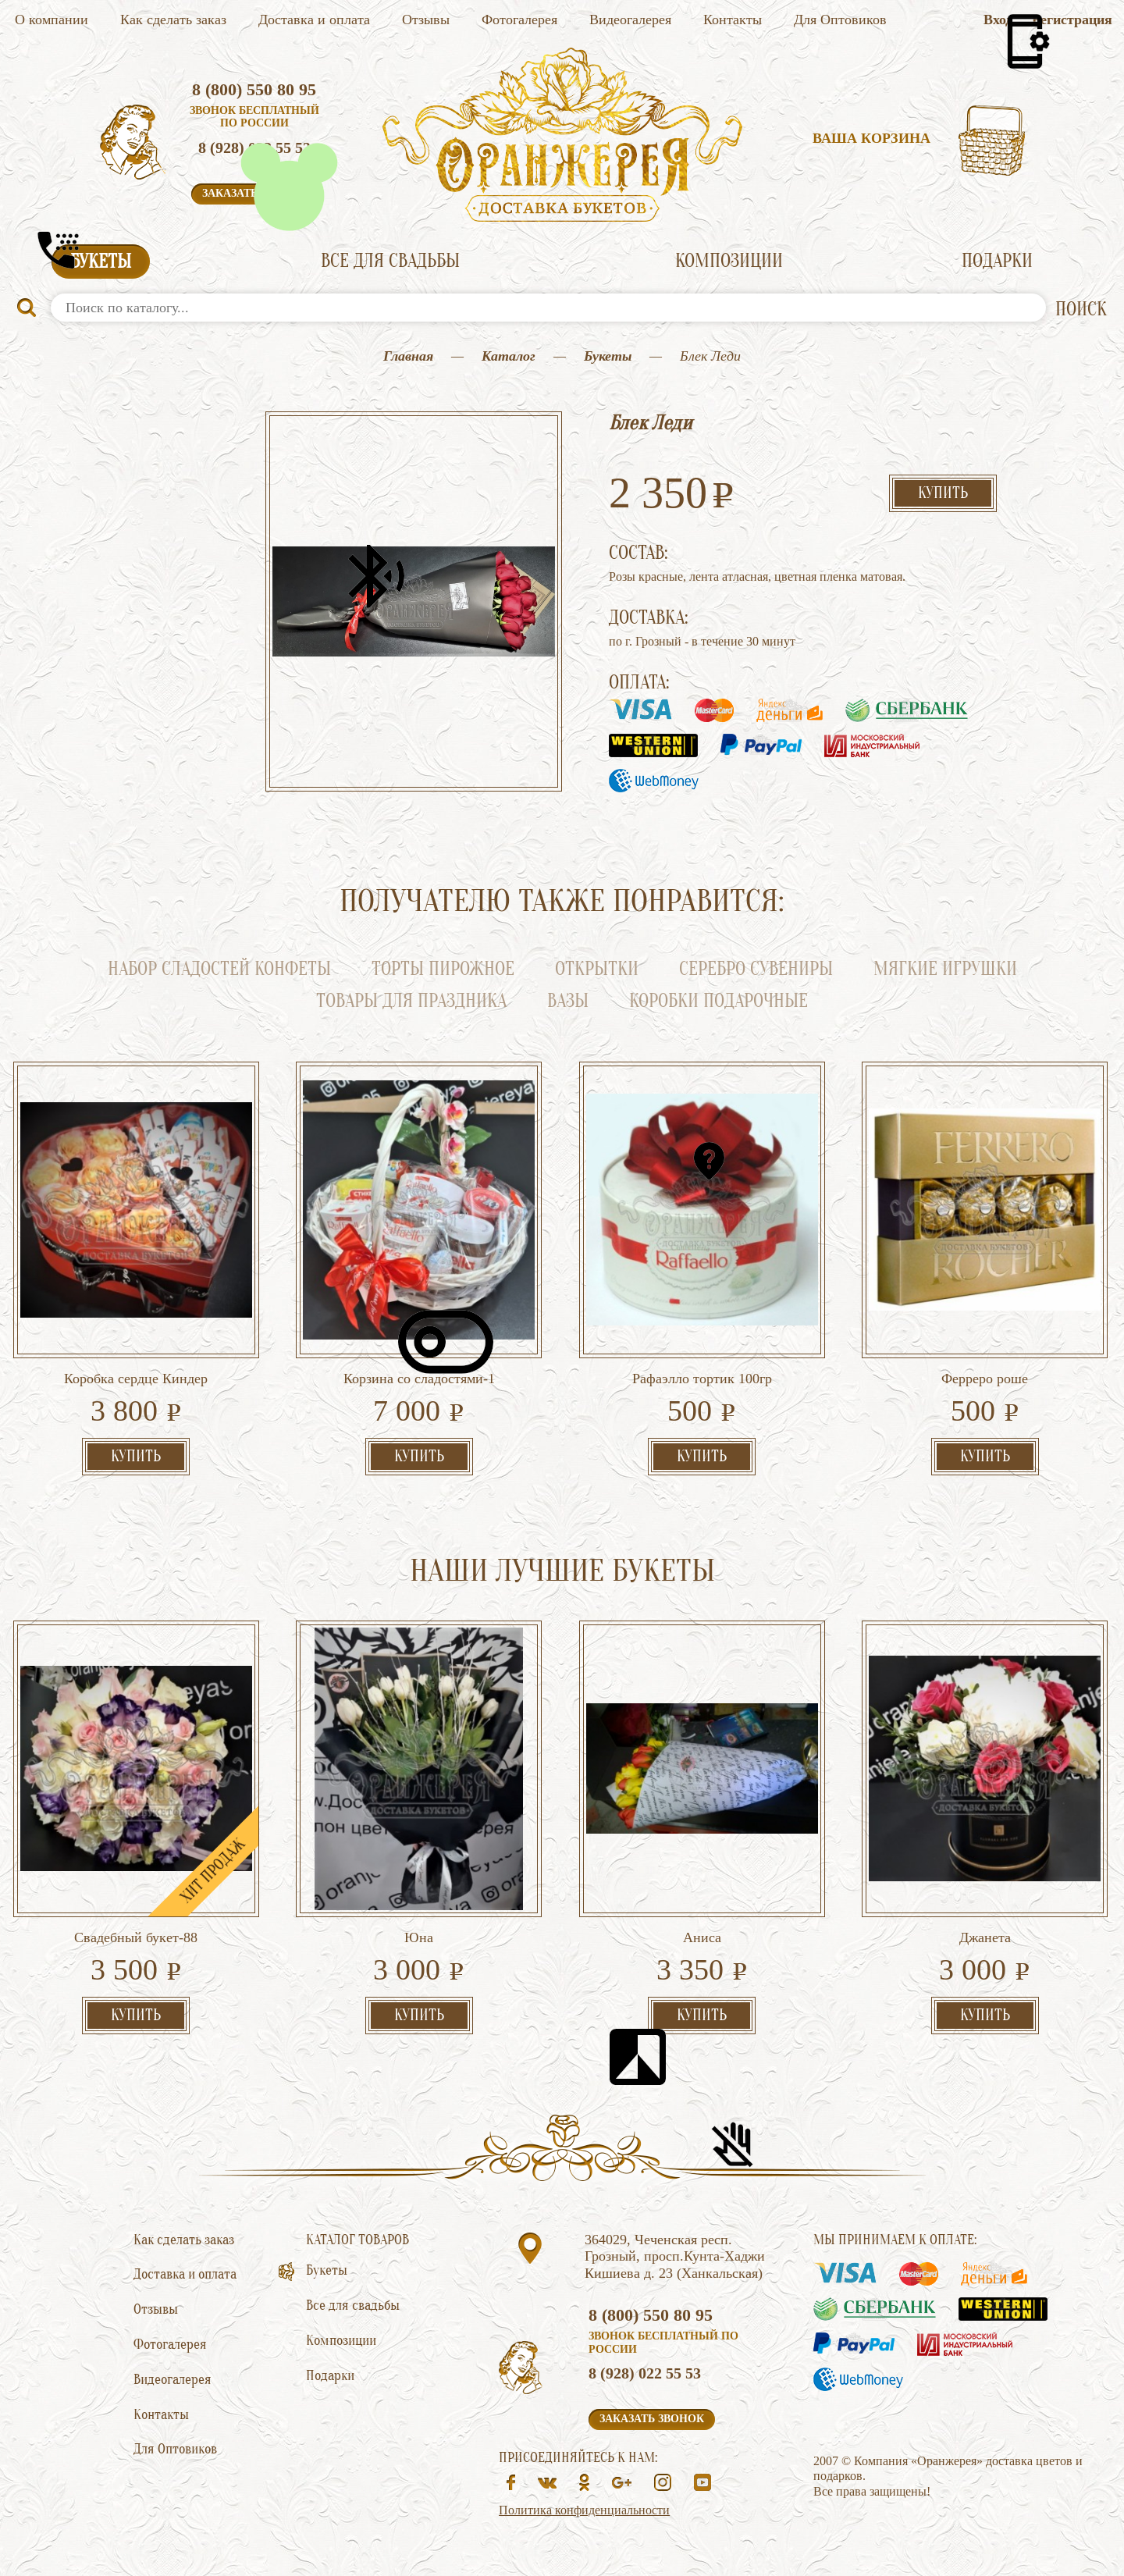 This screenshot has height=2576, width=1124. Describe the element at coordinates (58, 250) in the screenshot. I see `access TTY/text telephone services` at that location.